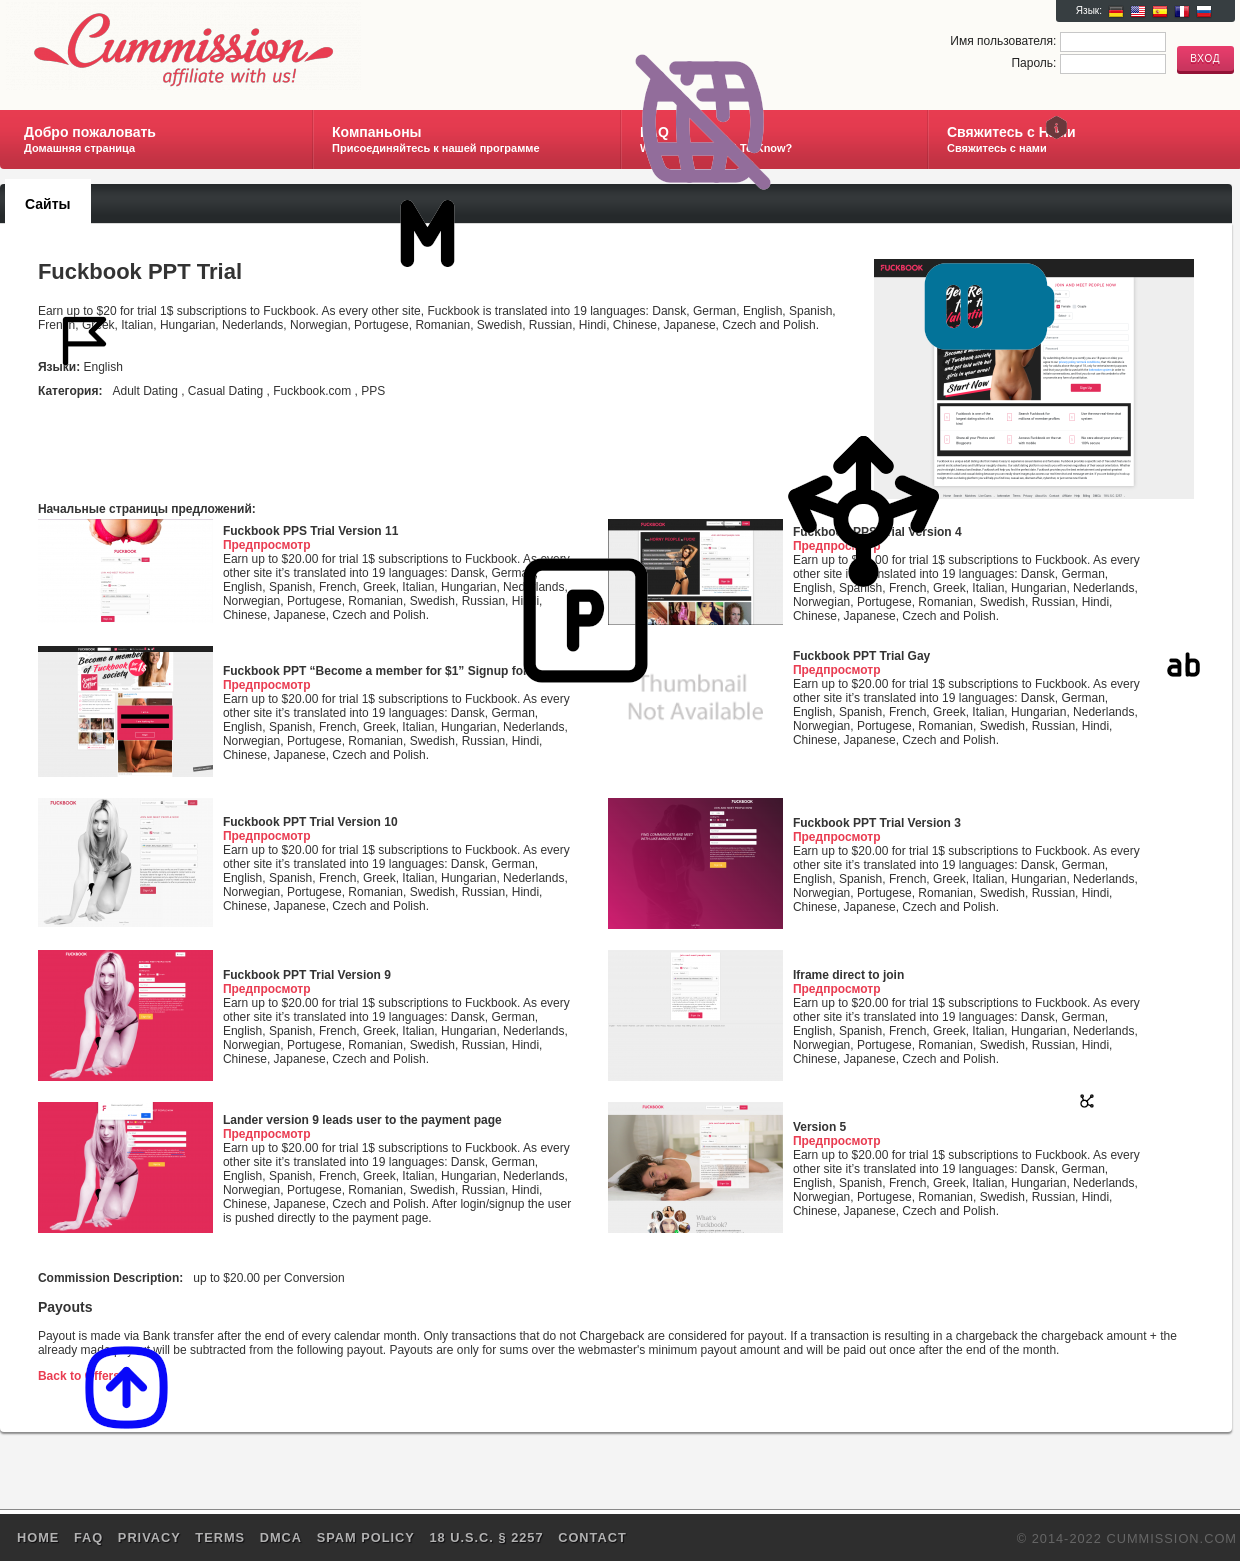  I want to click on access affiliate or referral program, so click(1087, 1101).